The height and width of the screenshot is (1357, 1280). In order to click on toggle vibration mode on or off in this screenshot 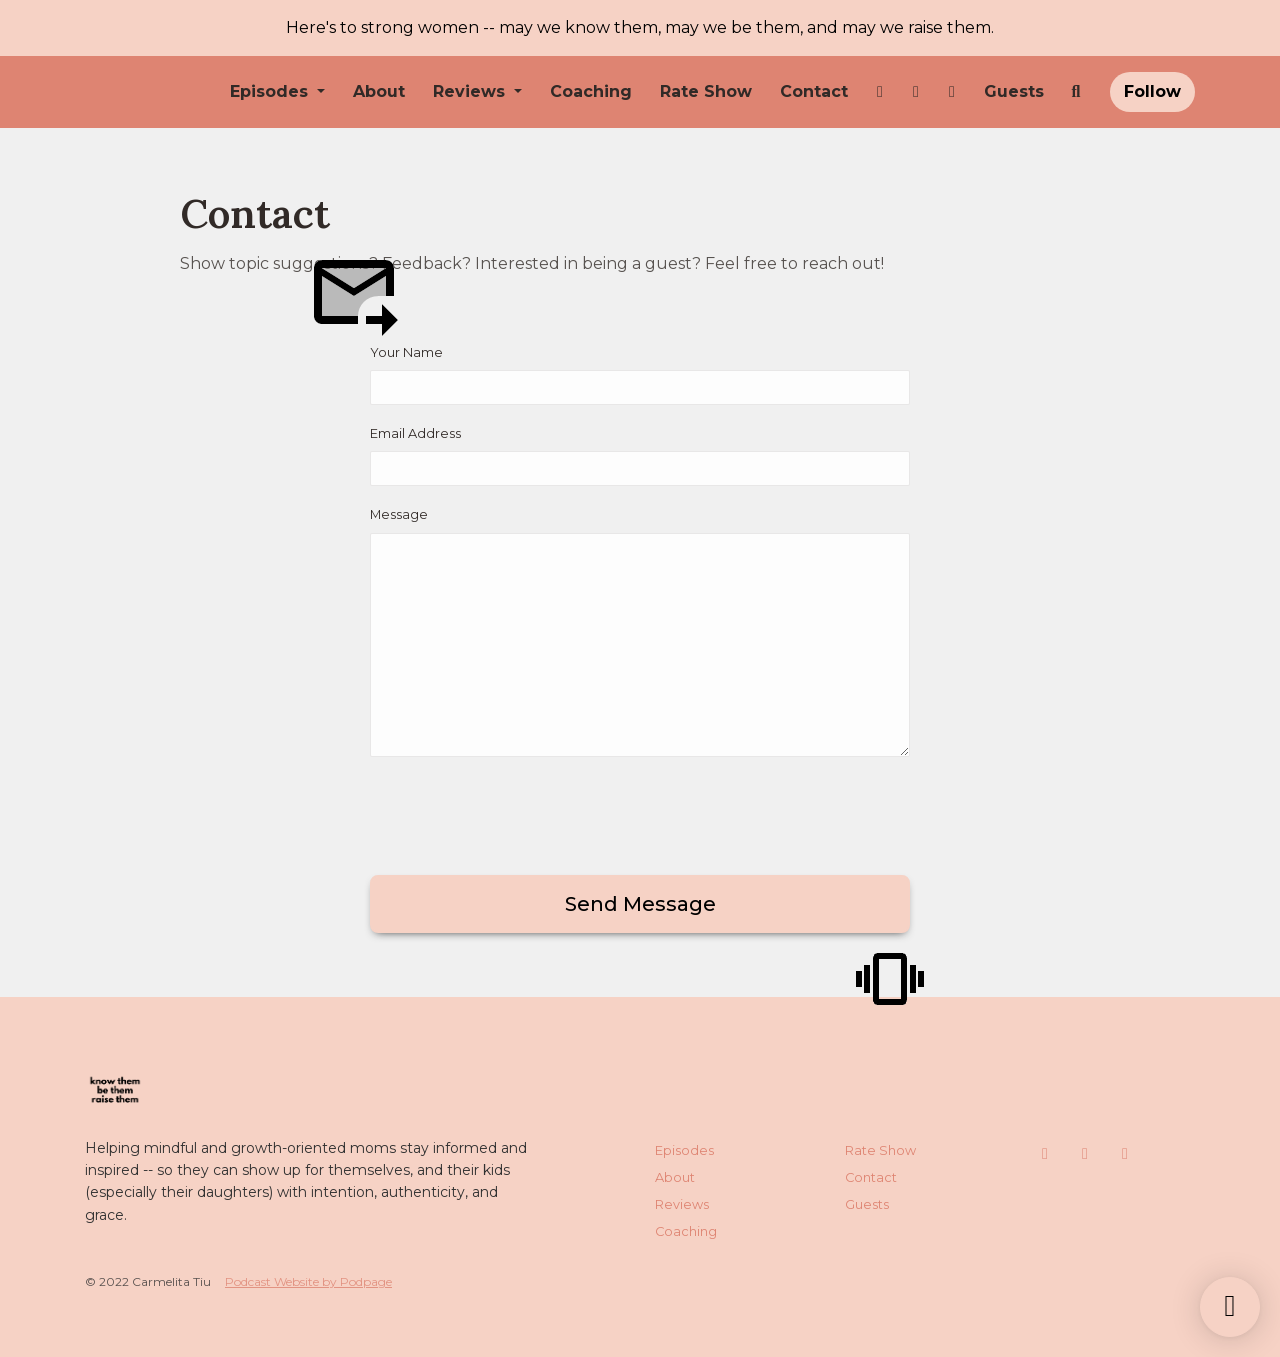, I will do `click(890, 979)`.